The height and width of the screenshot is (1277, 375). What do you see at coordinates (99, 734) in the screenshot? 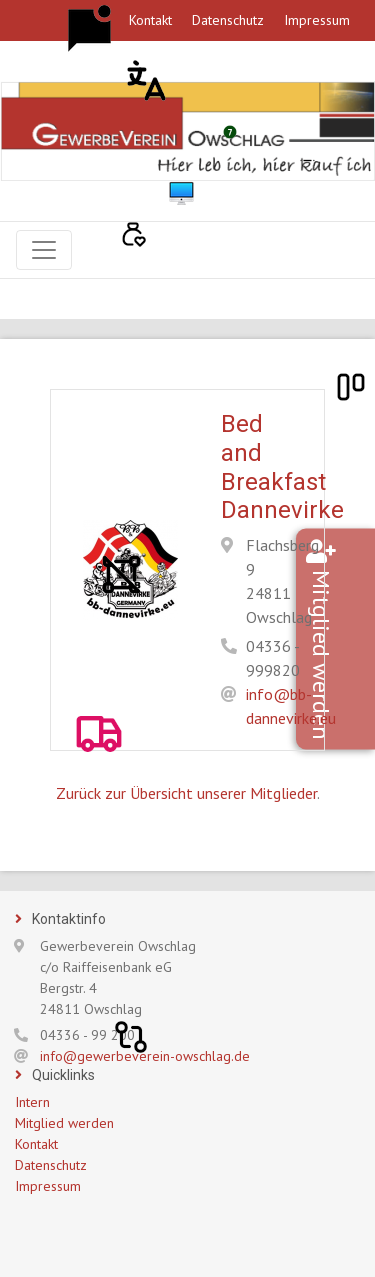
I see `track your delivery status` at bounding box center [99, 734].